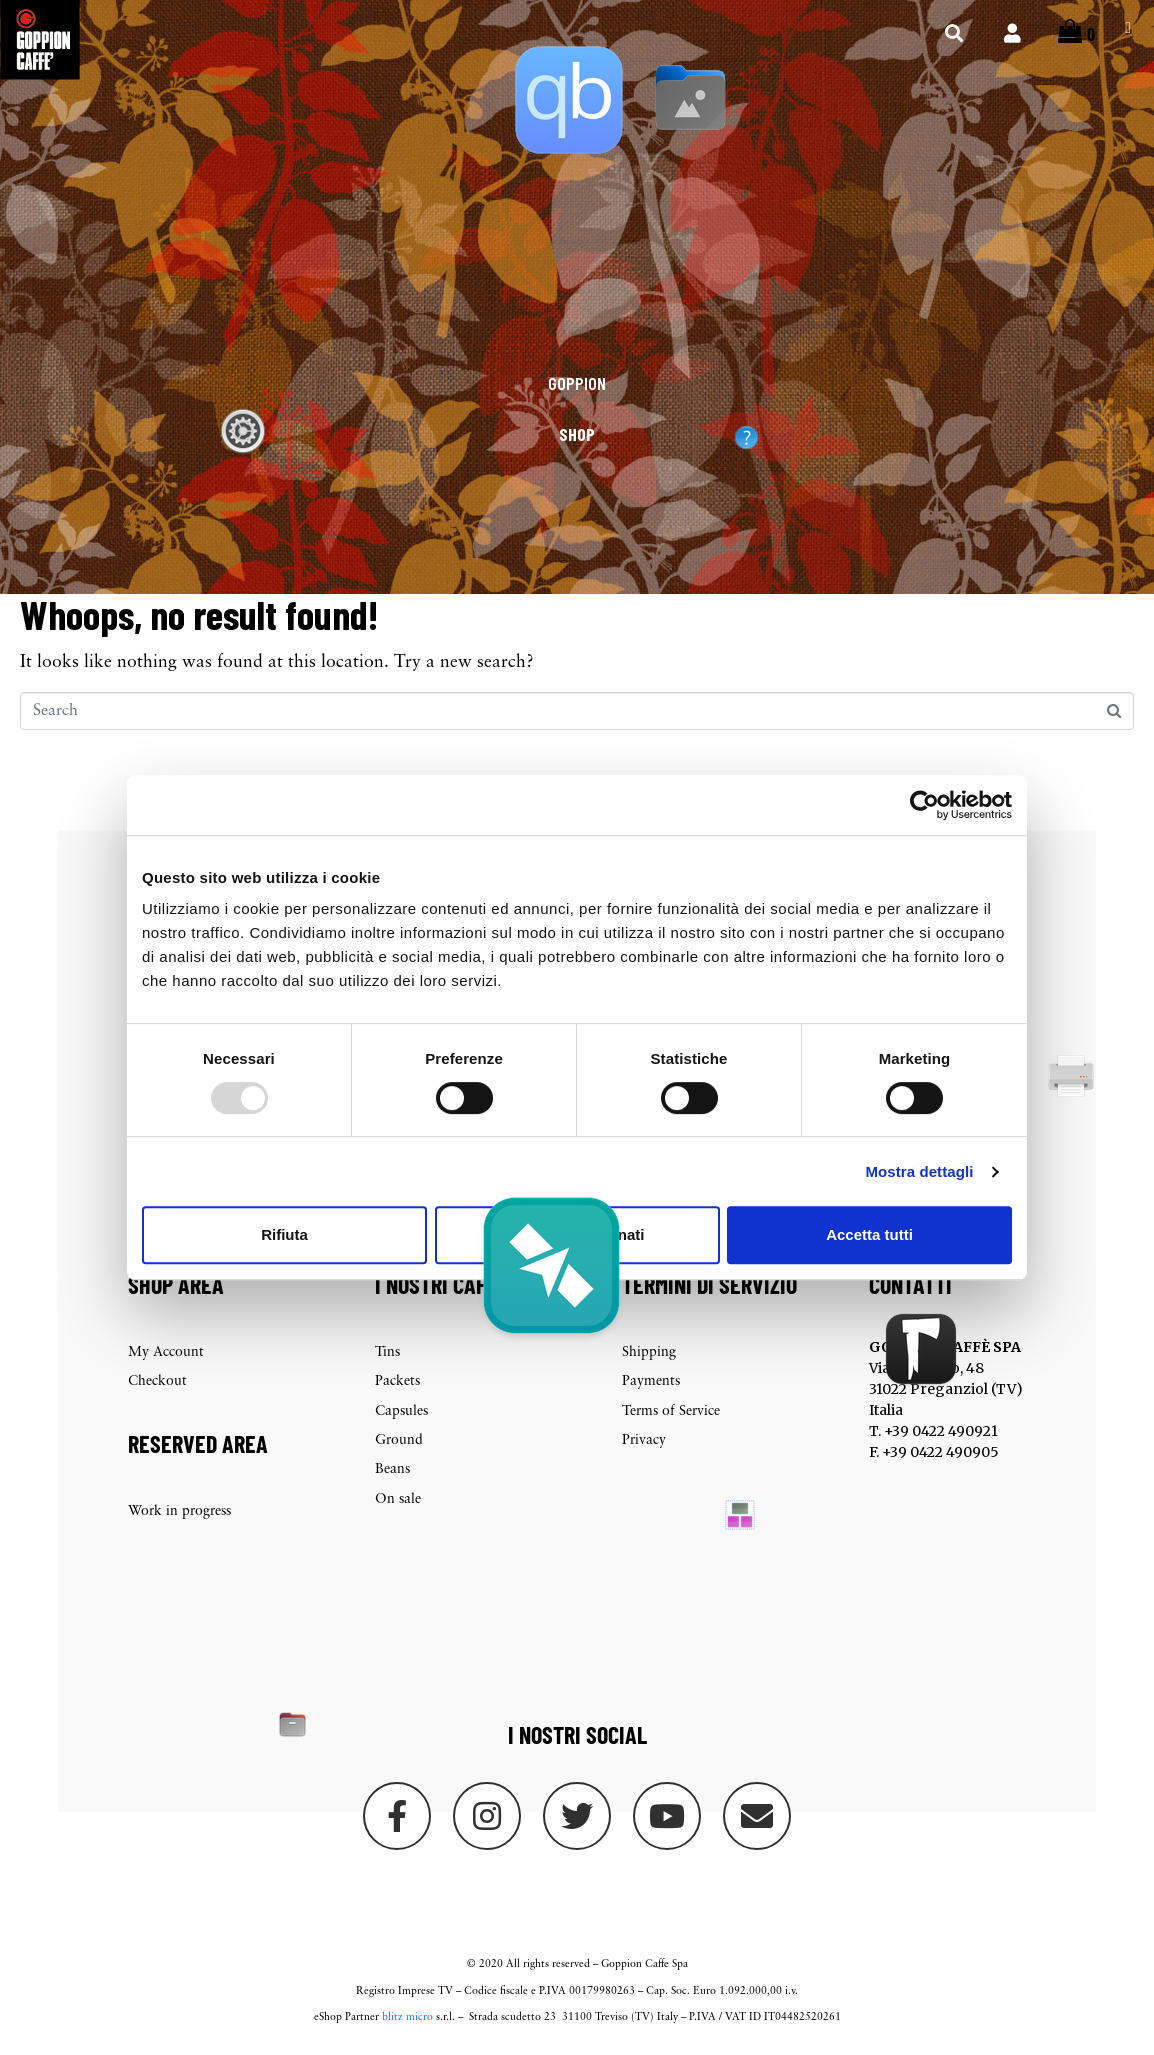 This screenshot has height=2055, width=1154. Describe the element at coordinates (569, 100) in the screenshot. I see `open qbittorrent torrent client` at that location.